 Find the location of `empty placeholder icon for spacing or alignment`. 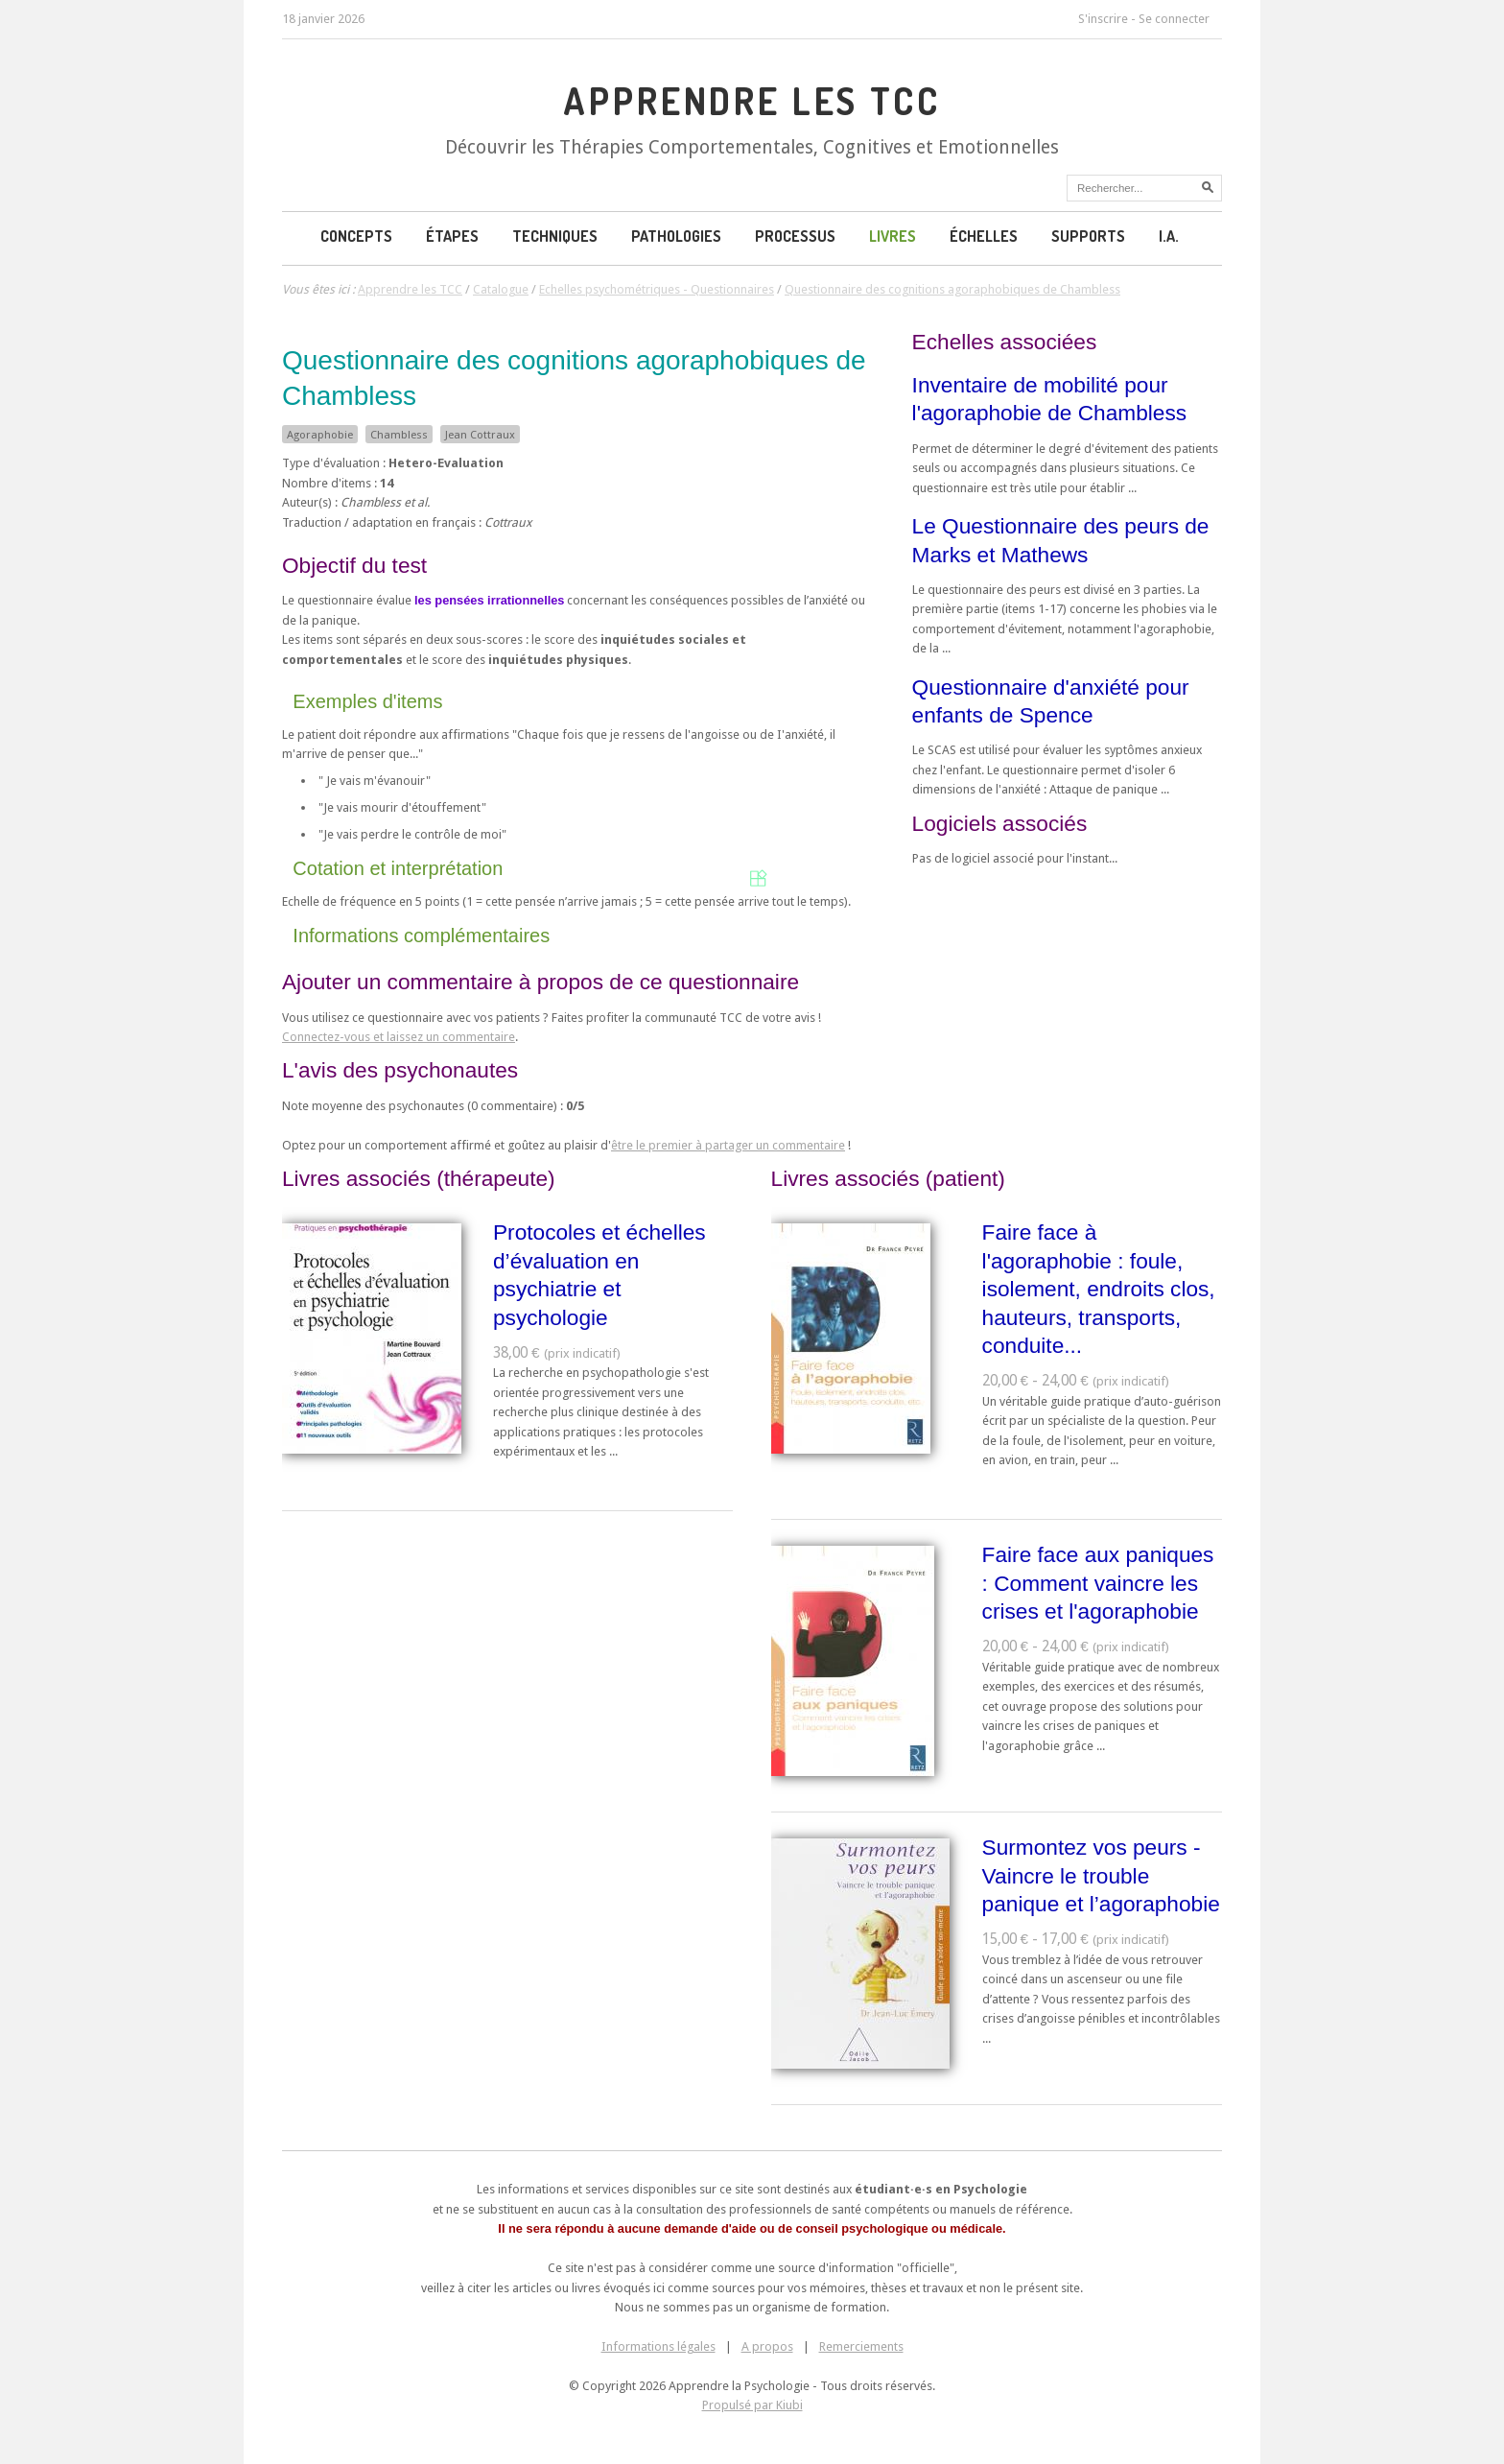

empty placeholder icon for spacing or alignment is located at coordinates (1361, 1550).